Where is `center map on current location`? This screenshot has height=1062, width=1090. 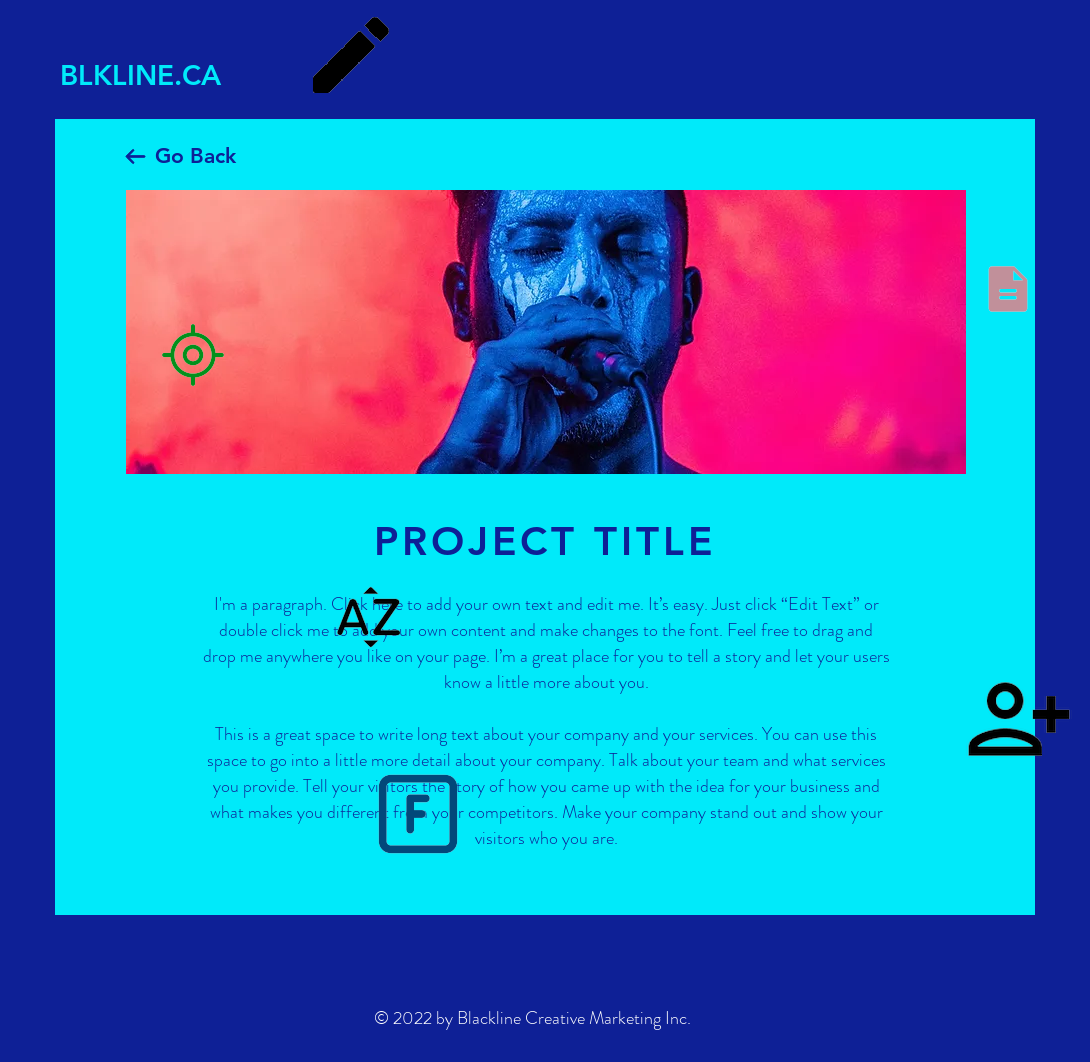 center map on current location is located at coordinates (193, 355).